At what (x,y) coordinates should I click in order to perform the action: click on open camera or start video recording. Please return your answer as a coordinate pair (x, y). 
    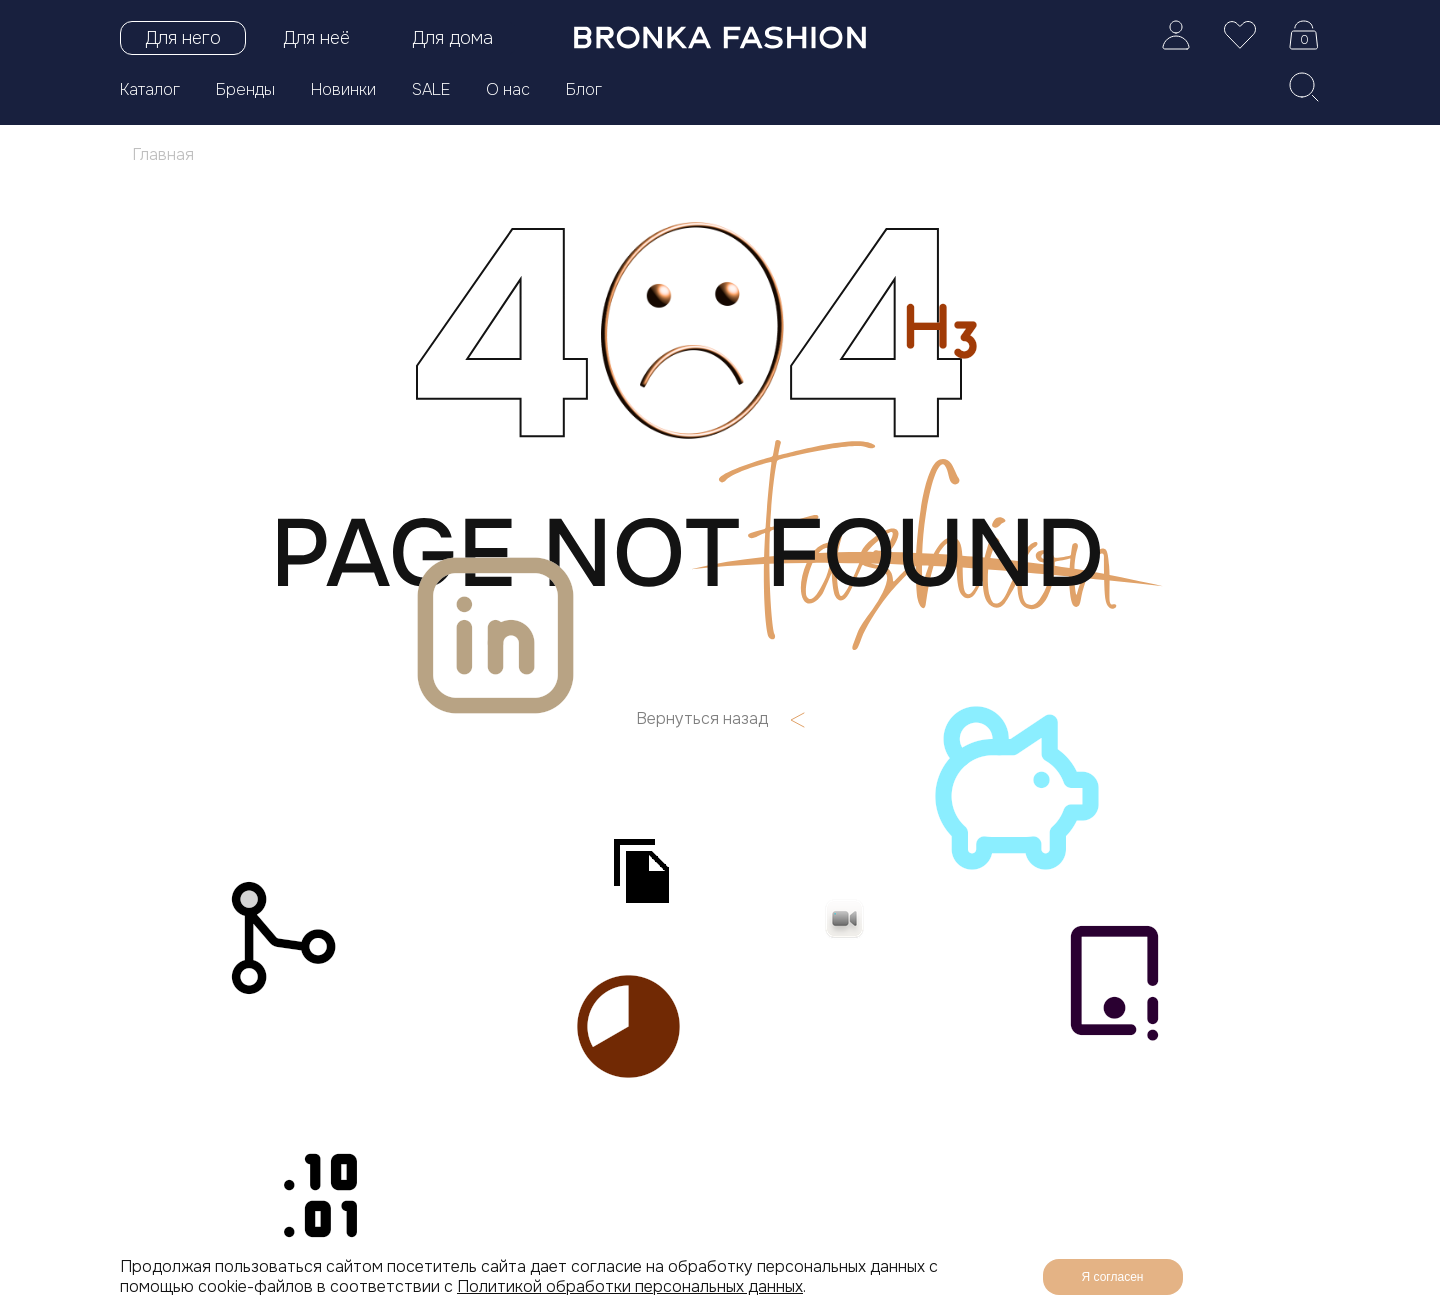
    Looking at the image, I should click on (844, 918).